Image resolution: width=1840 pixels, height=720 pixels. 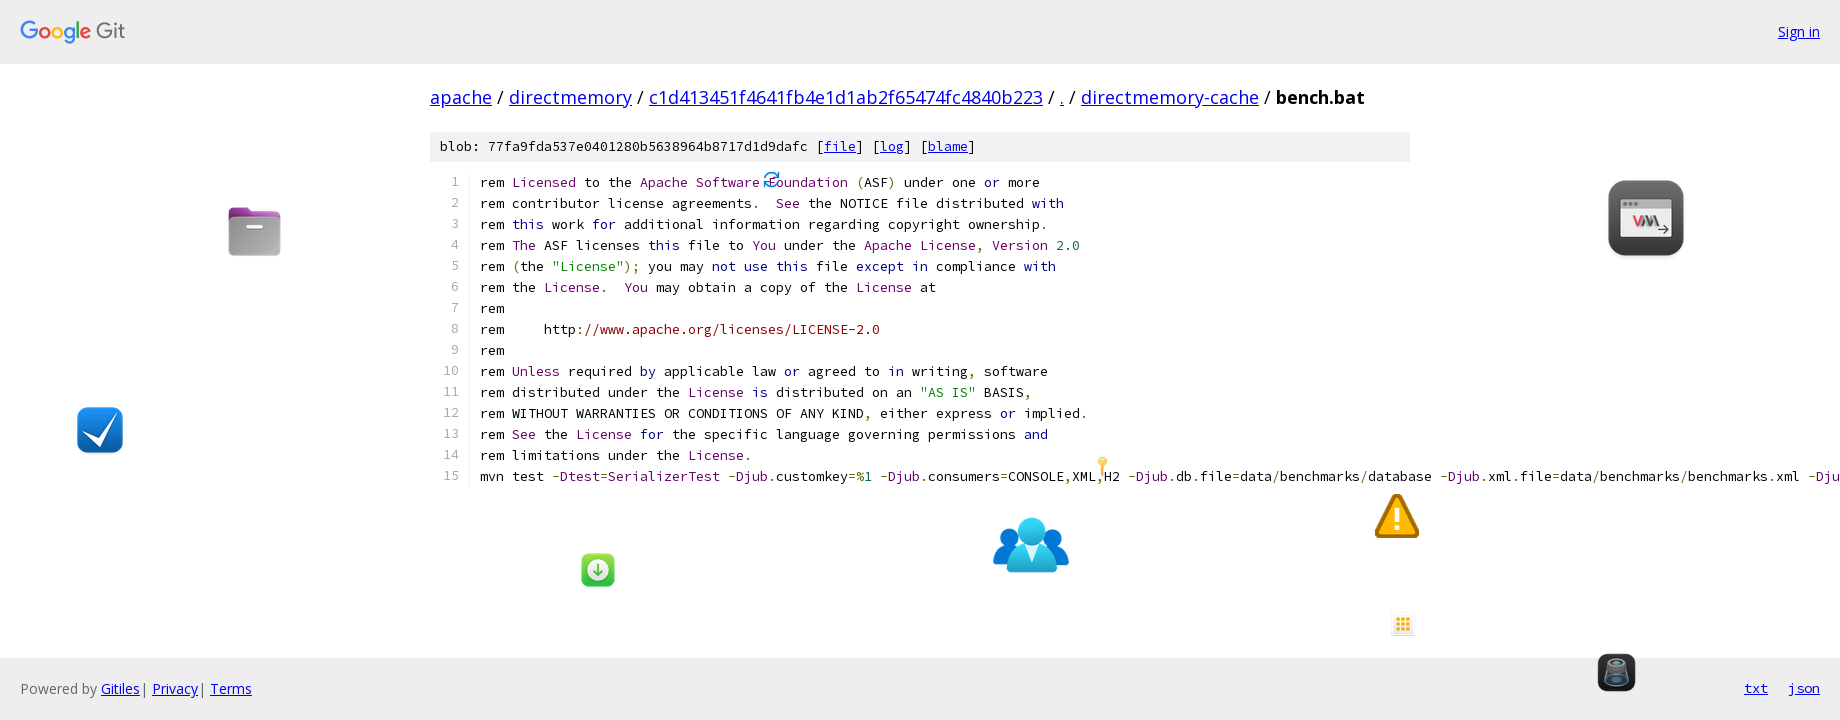 I want to click on access virtual machine migration settings, so click(x=1646, y=218).